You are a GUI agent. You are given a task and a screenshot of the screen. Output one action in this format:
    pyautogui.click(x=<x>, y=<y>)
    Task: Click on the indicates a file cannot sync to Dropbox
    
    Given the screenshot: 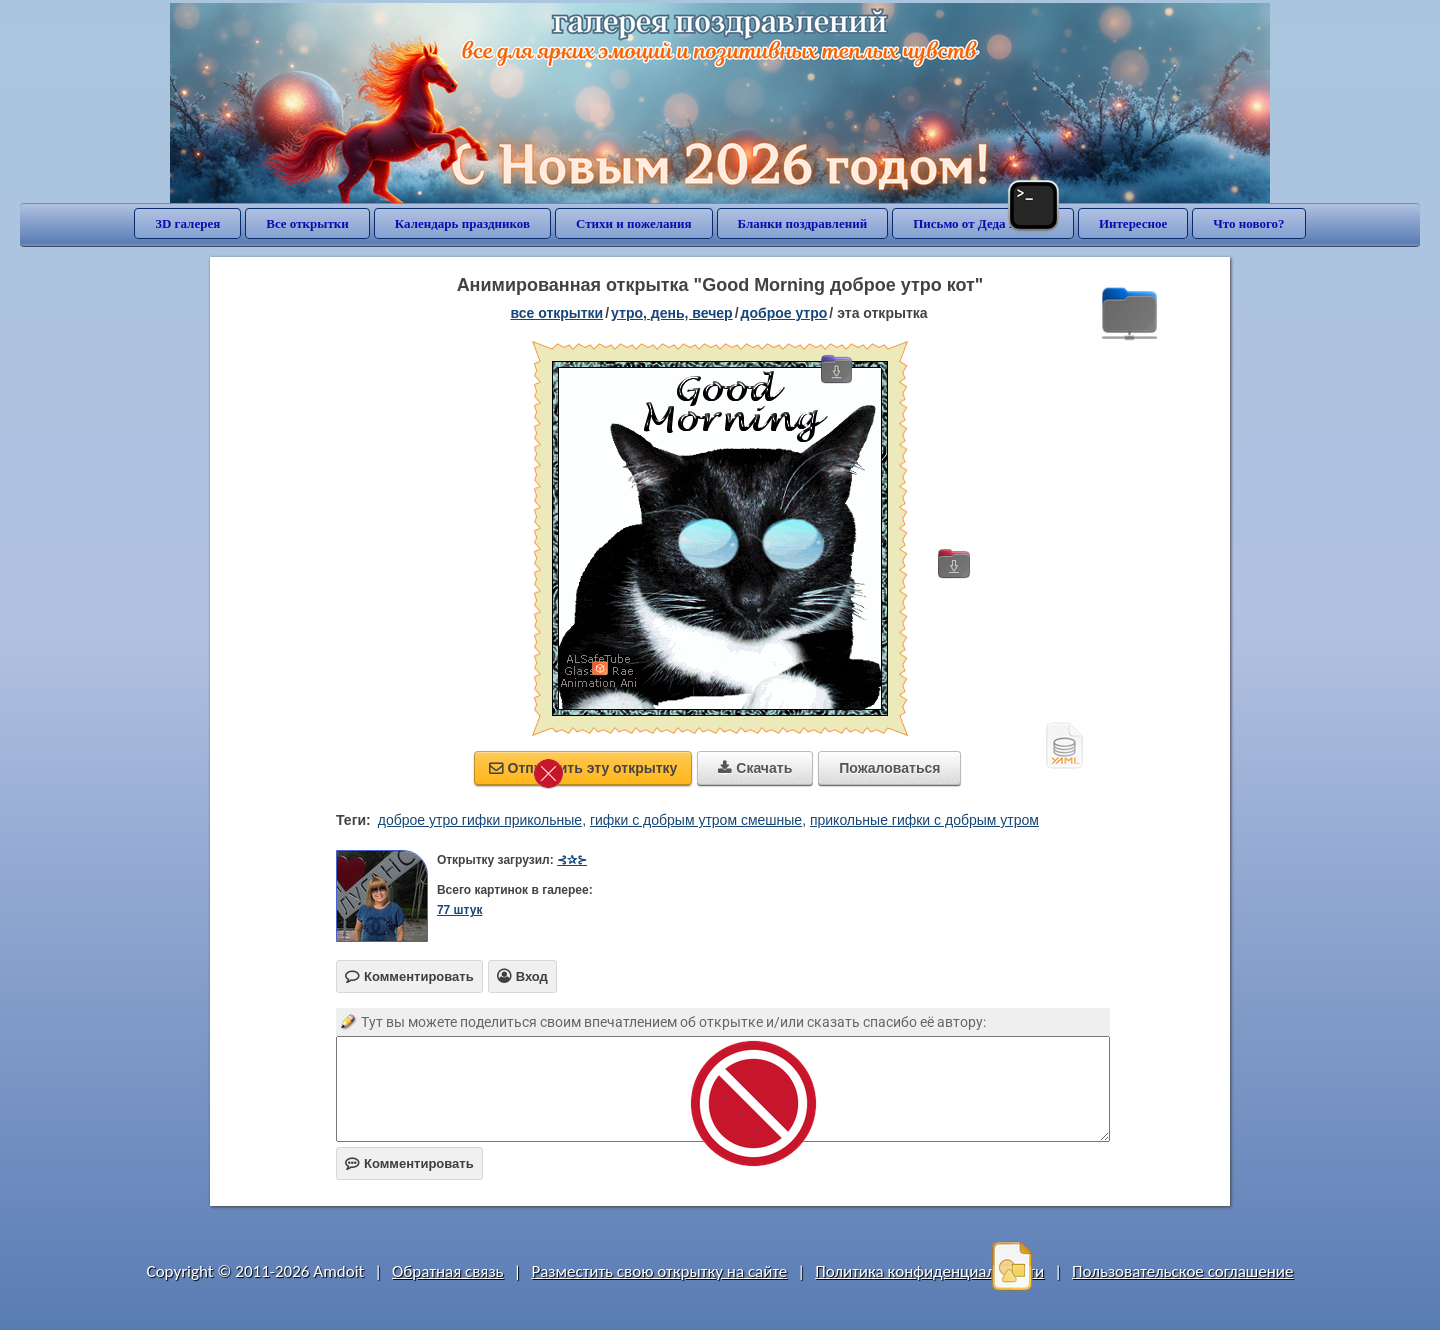 What is the action you would take?
    pyautogui.click(x=548, y=773)
    